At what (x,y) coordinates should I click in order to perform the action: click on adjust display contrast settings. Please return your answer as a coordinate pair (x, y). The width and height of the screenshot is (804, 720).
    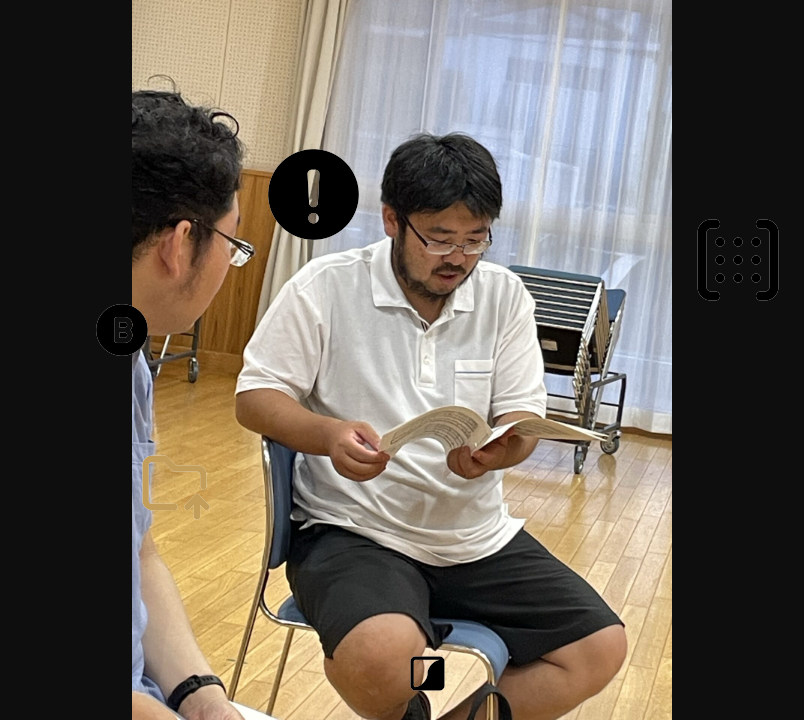
    Looking at the image, I should click on (427, 673).